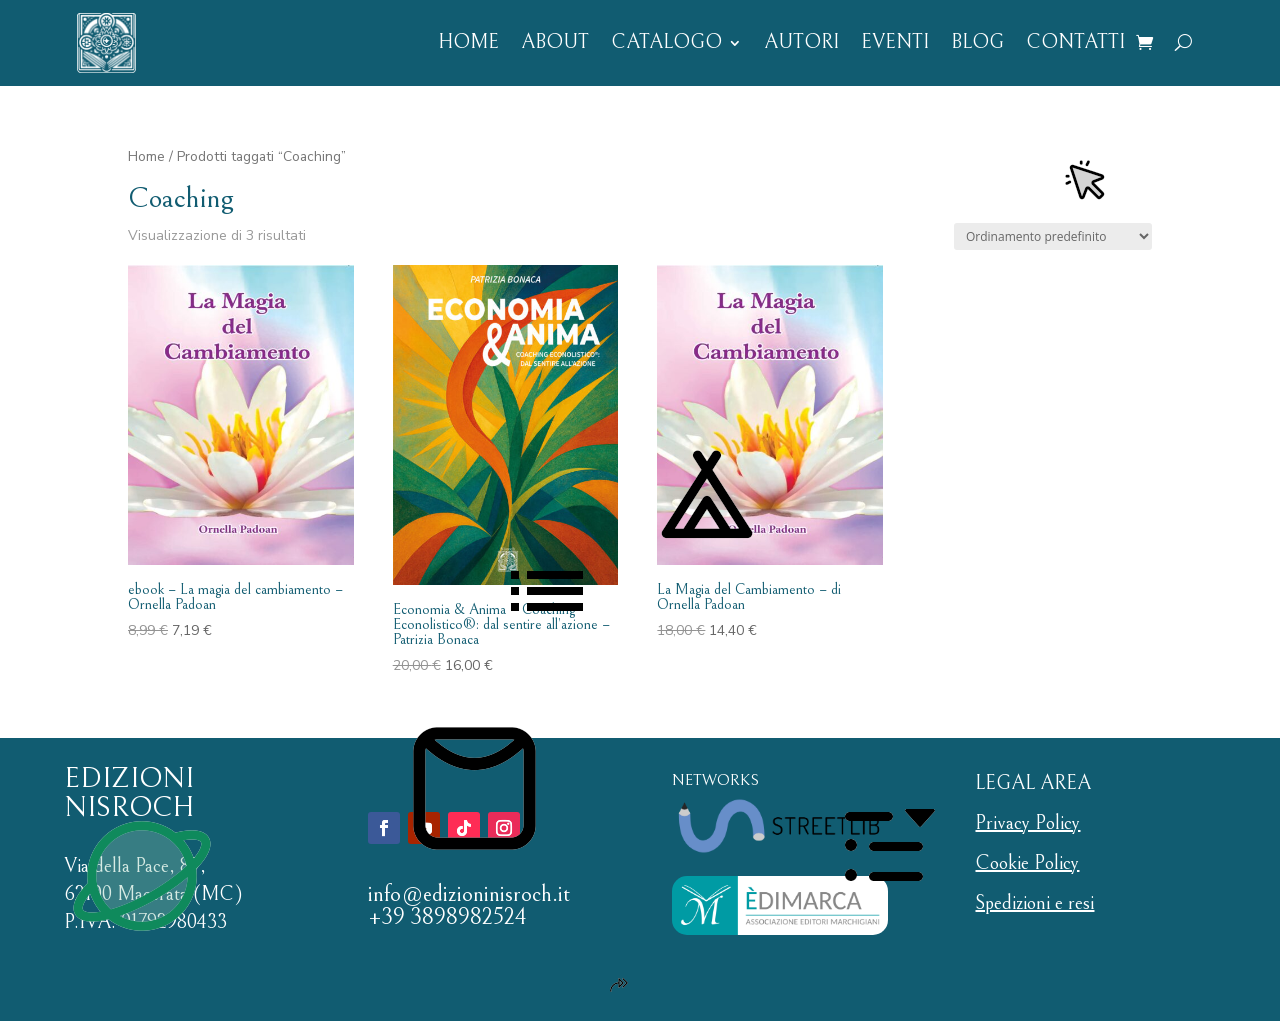 The width and height of the screenshot is (1280, 1021). I want to click on click or tap to interact, so click(1087, 182).